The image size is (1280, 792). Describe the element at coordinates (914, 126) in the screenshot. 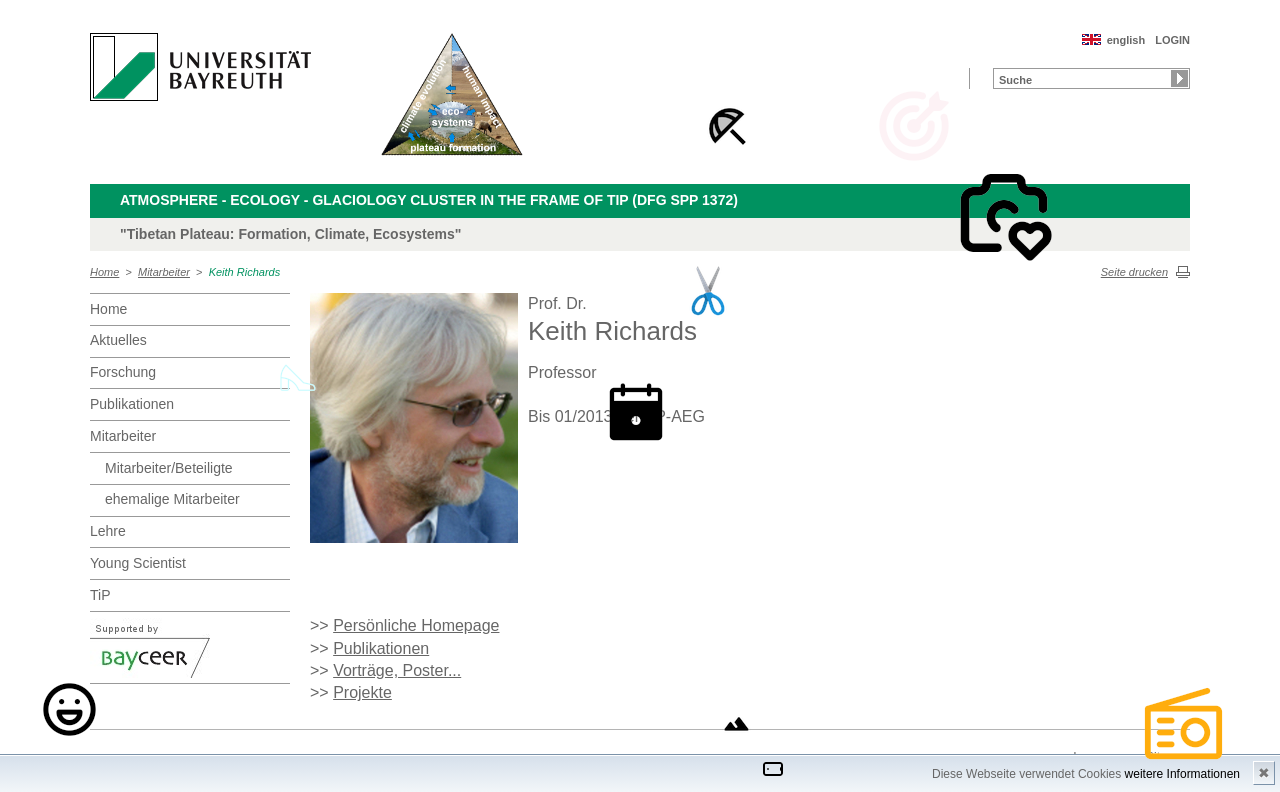

I see `view project goals or milestones` at that location.